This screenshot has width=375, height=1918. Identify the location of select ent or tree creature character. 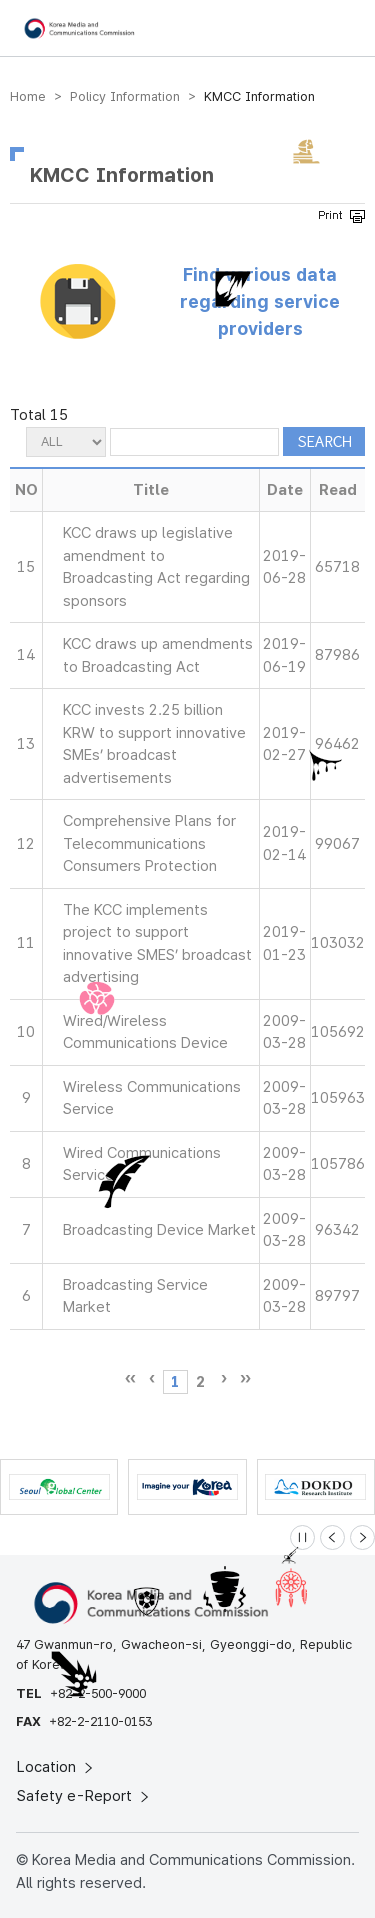
(233, 289).